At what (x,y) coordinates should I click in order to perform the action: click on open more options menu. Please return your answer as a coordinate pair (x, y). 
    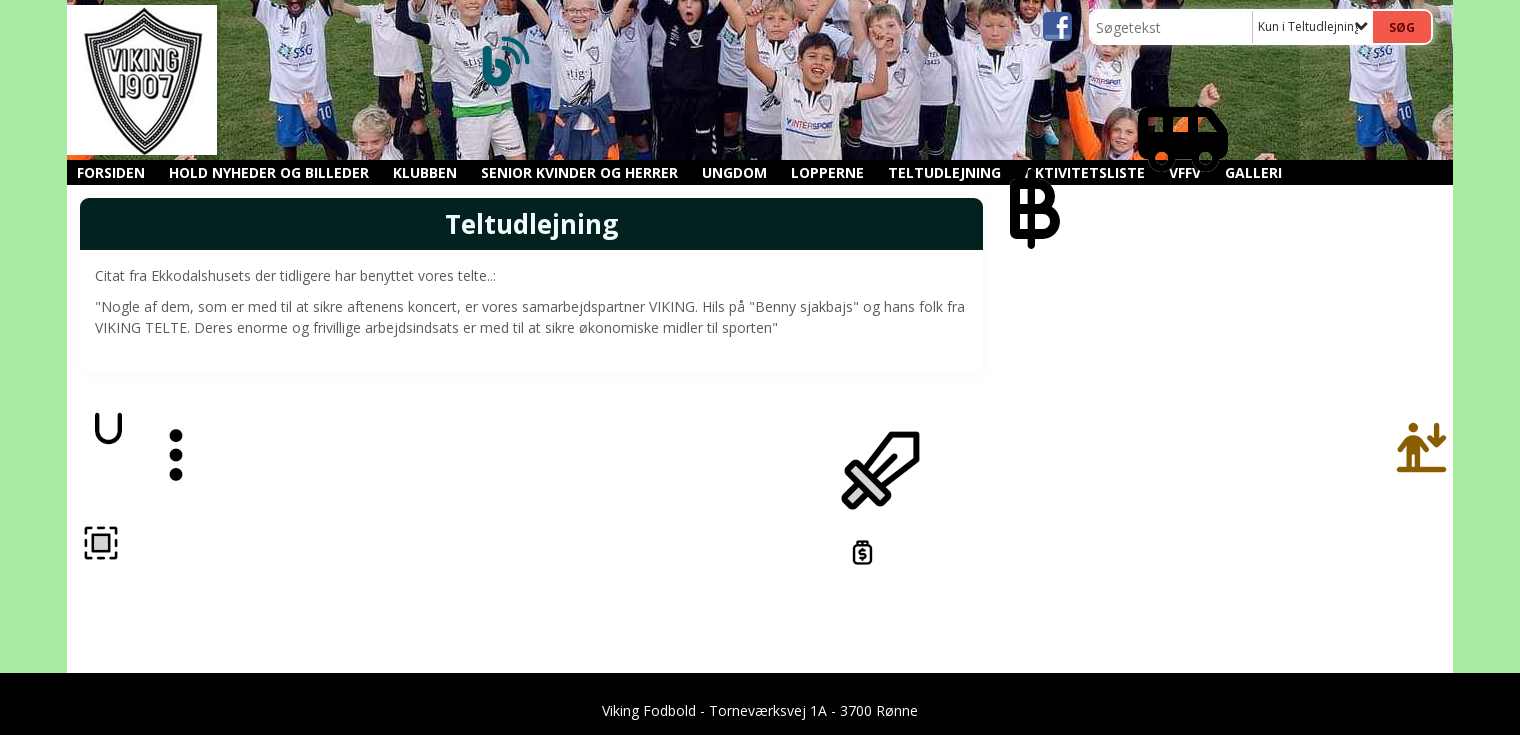
    Looking at the image, I should click on (176, 455).